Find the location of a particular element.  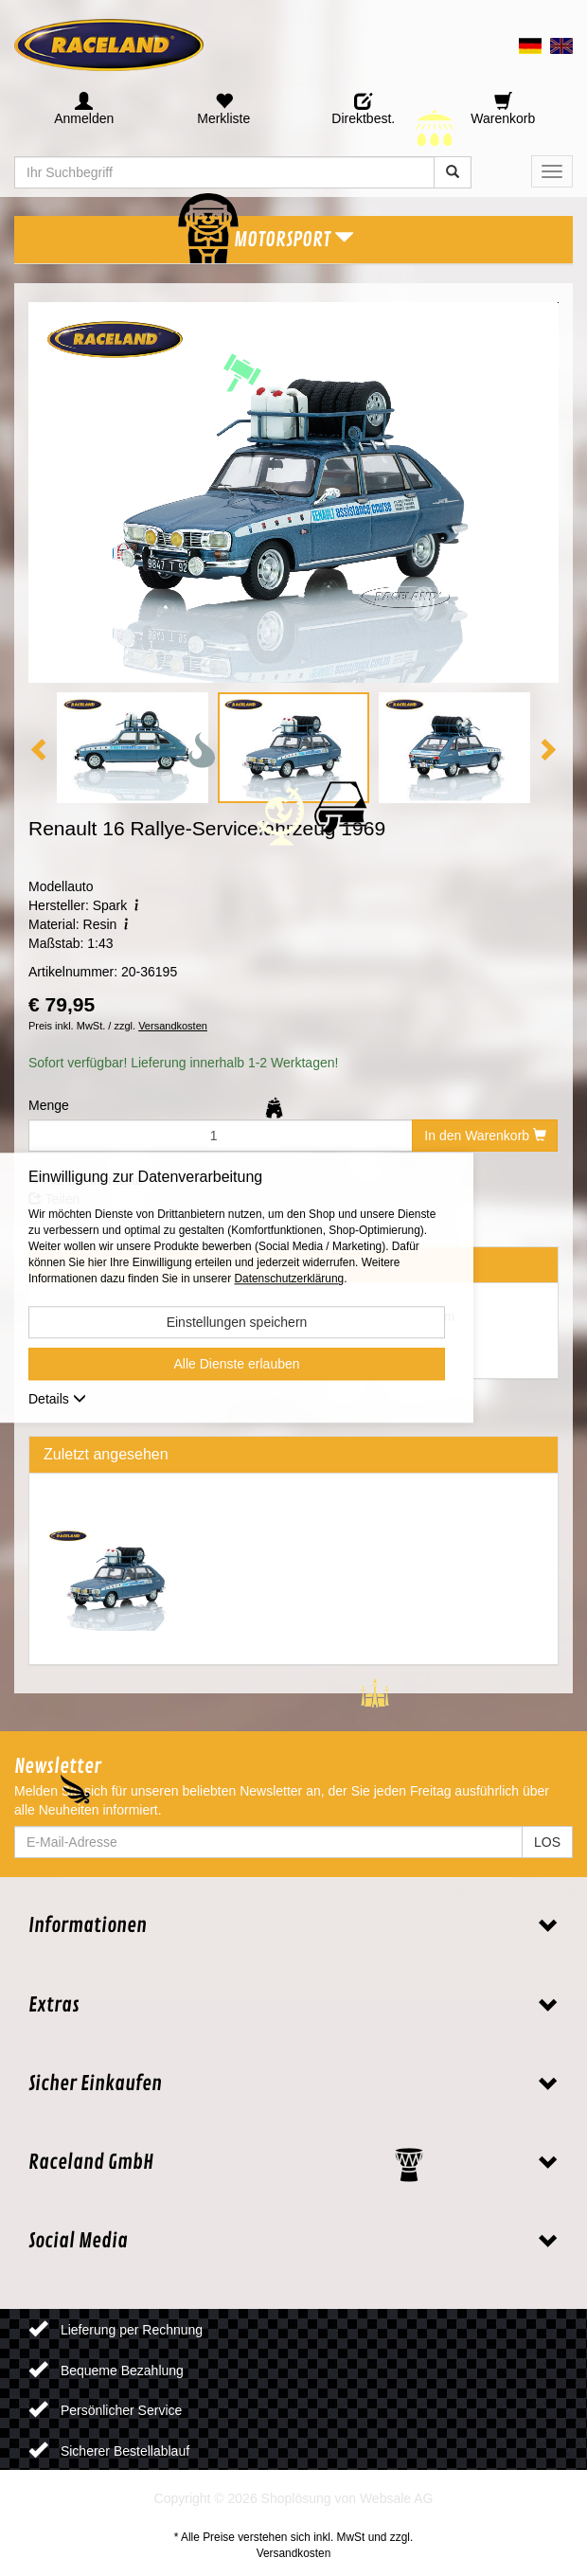

save this item for later is located at coordinates (340, 807).